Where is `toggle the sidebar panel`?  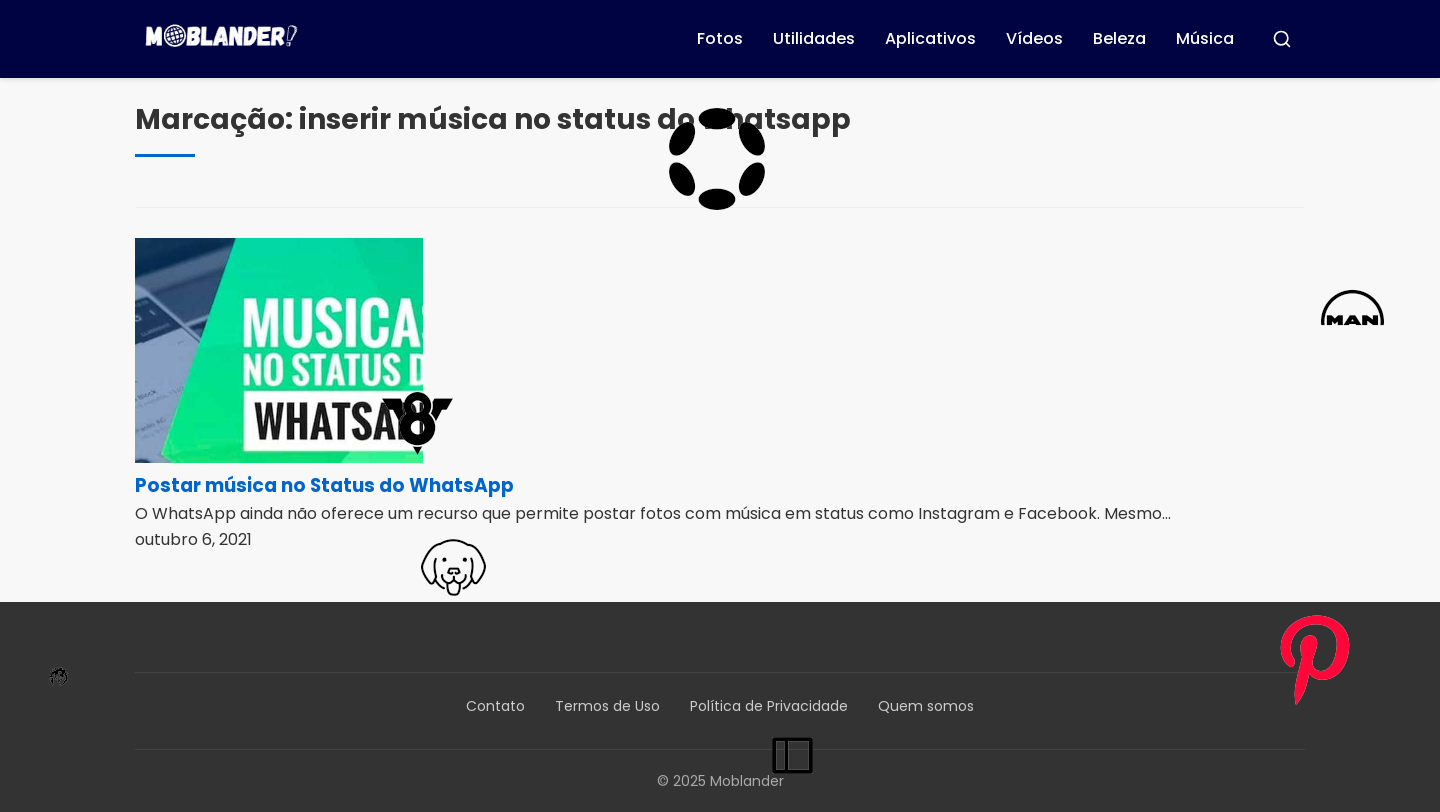
toggle the sidebar panel is located at coordinates (792, 755).